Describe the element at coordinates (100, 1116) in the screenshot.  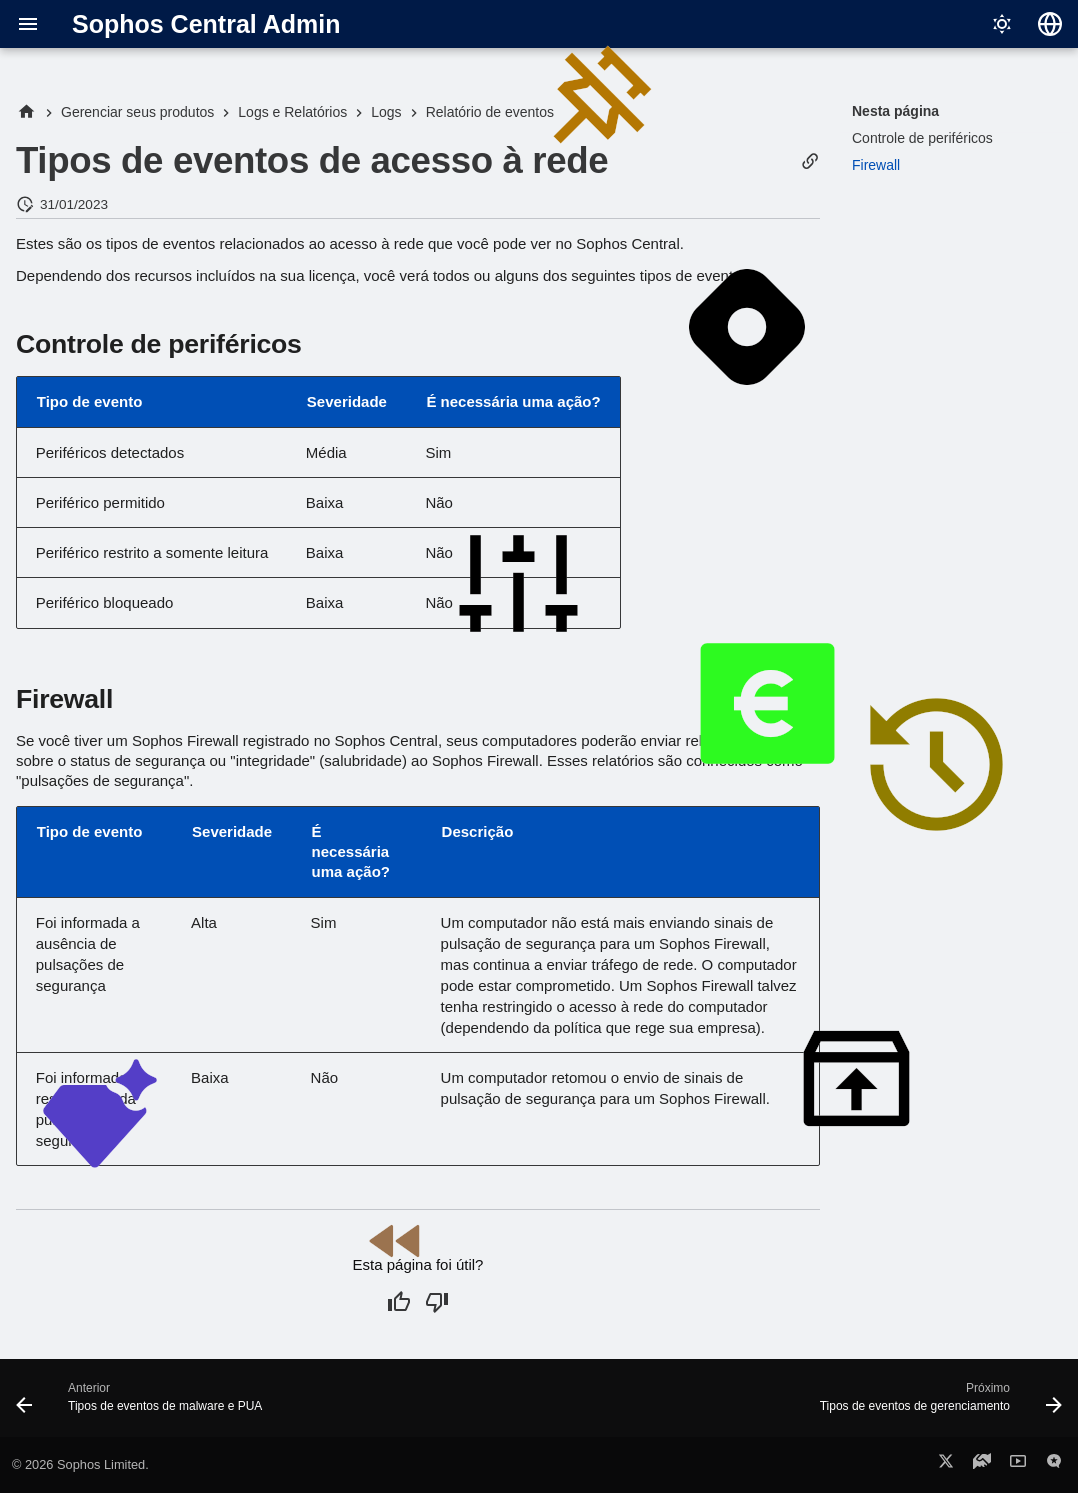
I see `indicates premium or pro membership status` at that location.